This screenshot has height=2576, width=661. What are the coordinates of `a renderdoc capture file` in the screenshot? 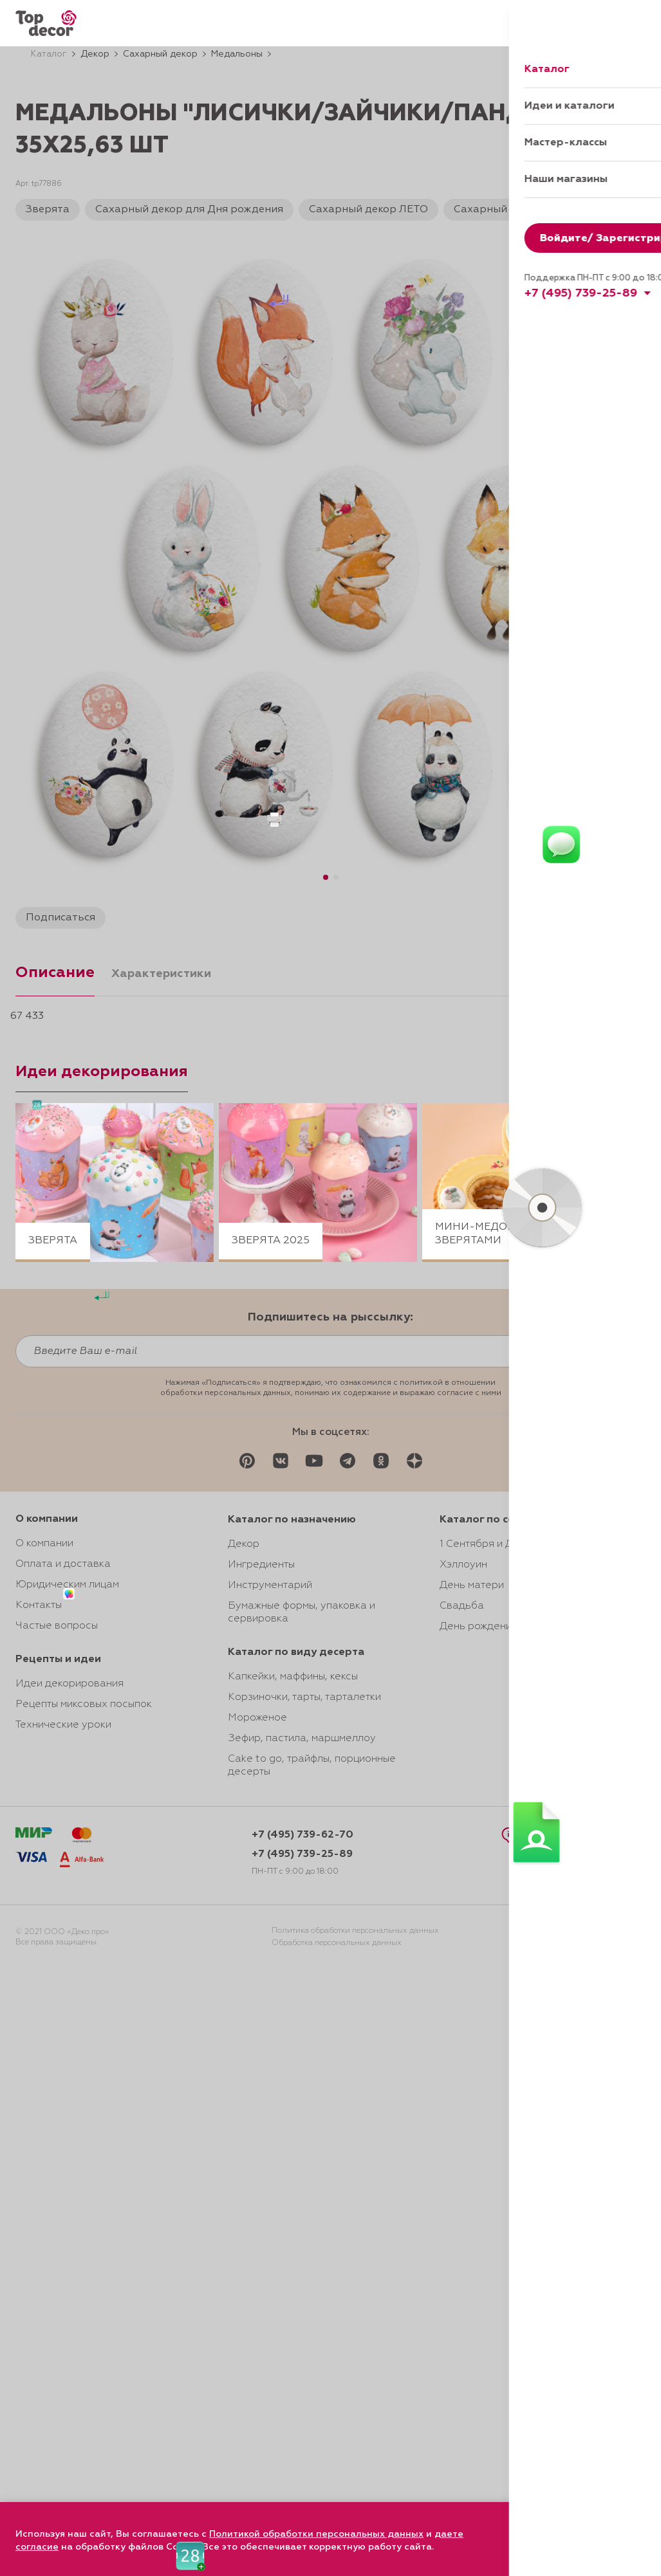 It's located at (536, 1833).